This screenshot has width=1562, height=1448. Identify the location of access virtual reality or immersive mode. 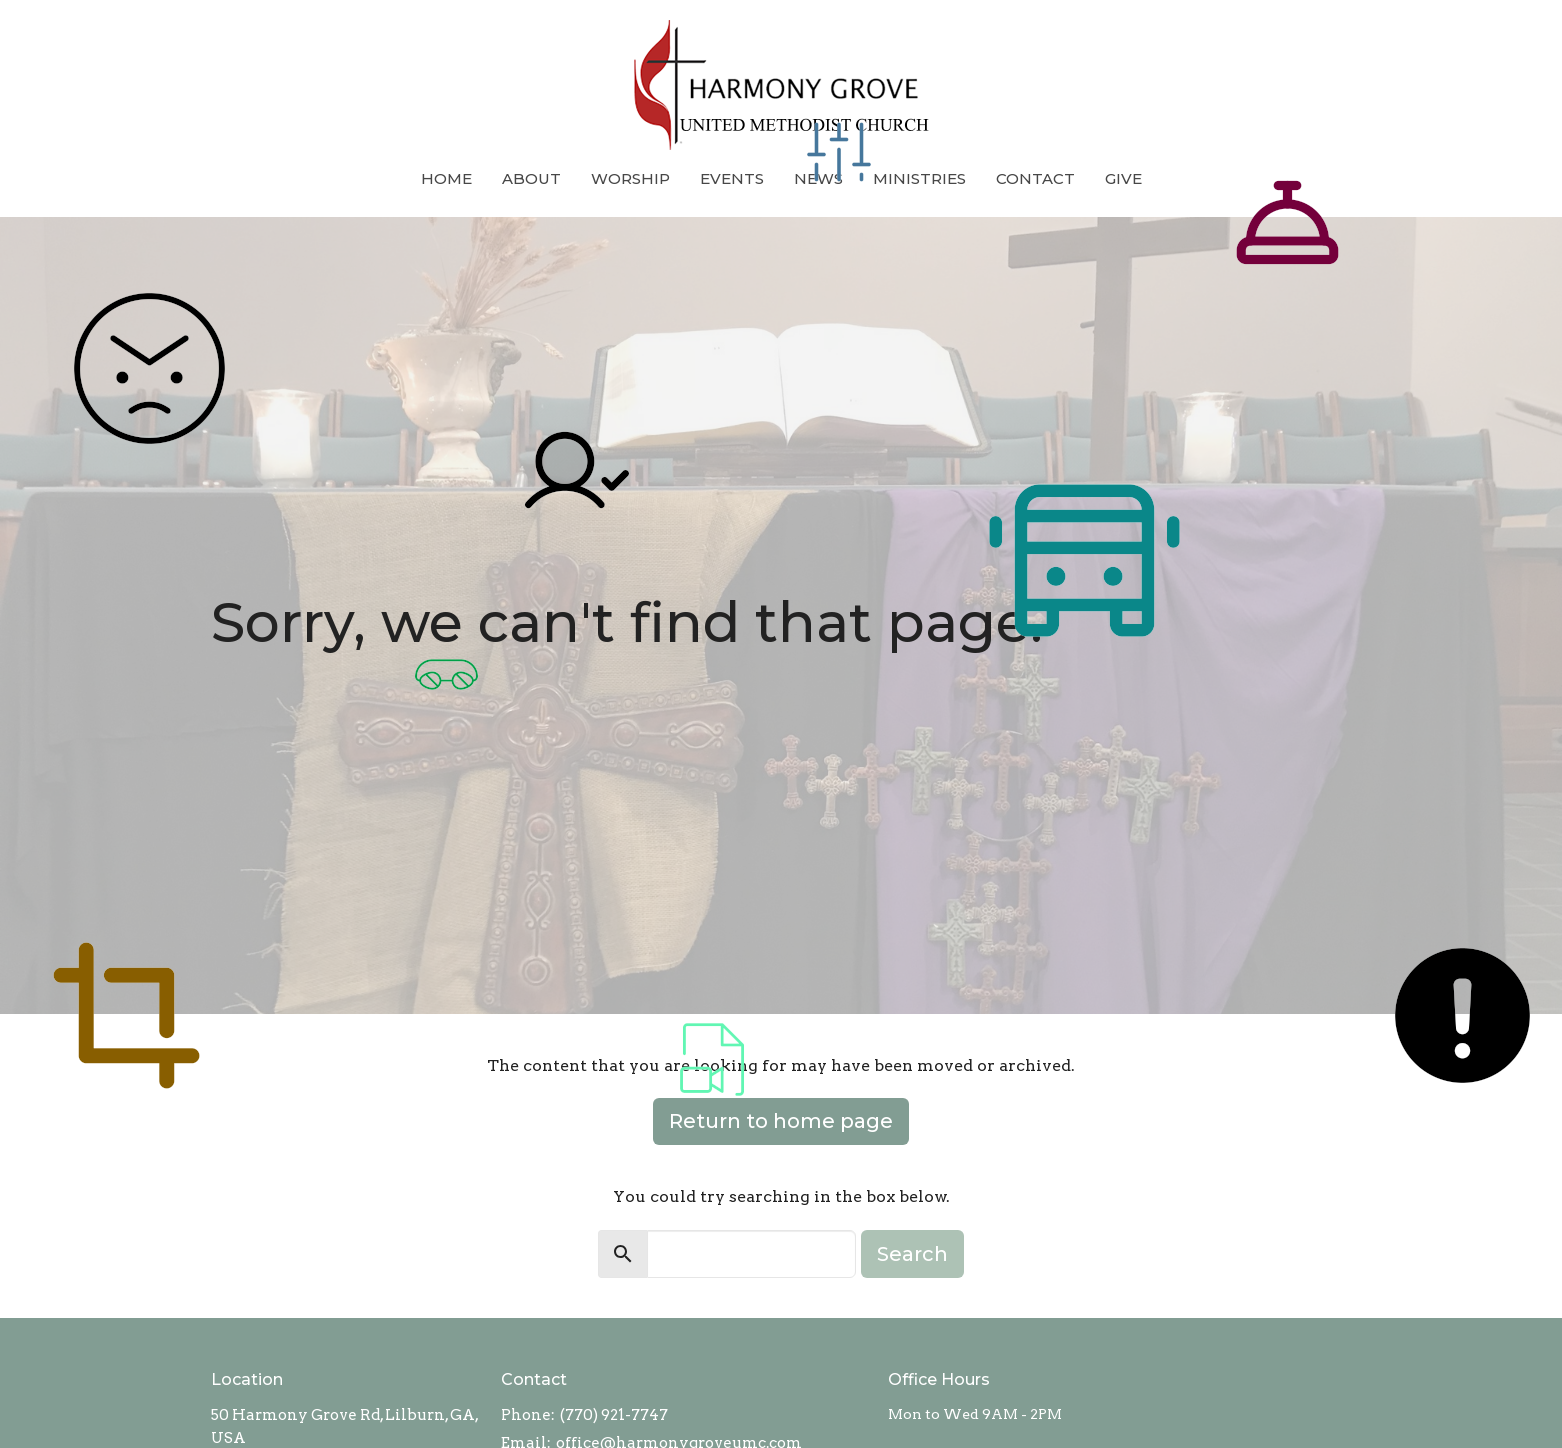
(446, 674).